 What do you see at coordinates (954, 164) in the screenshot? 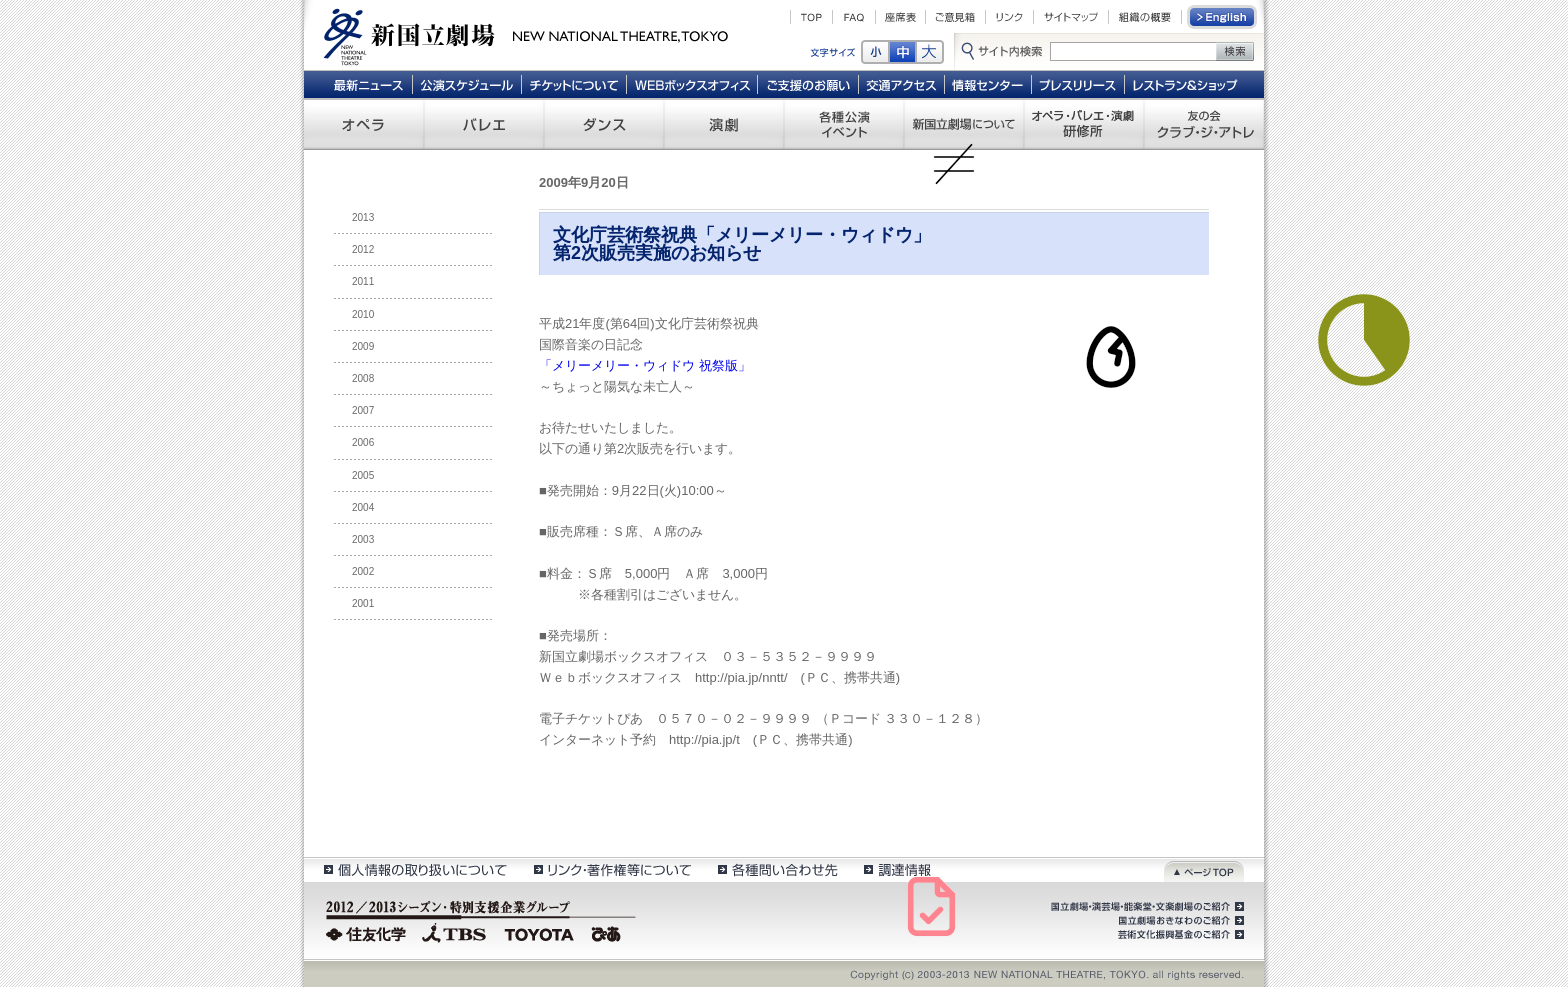
I see `indicates values are not equal or mismatched` at bounding box center [954, 164].